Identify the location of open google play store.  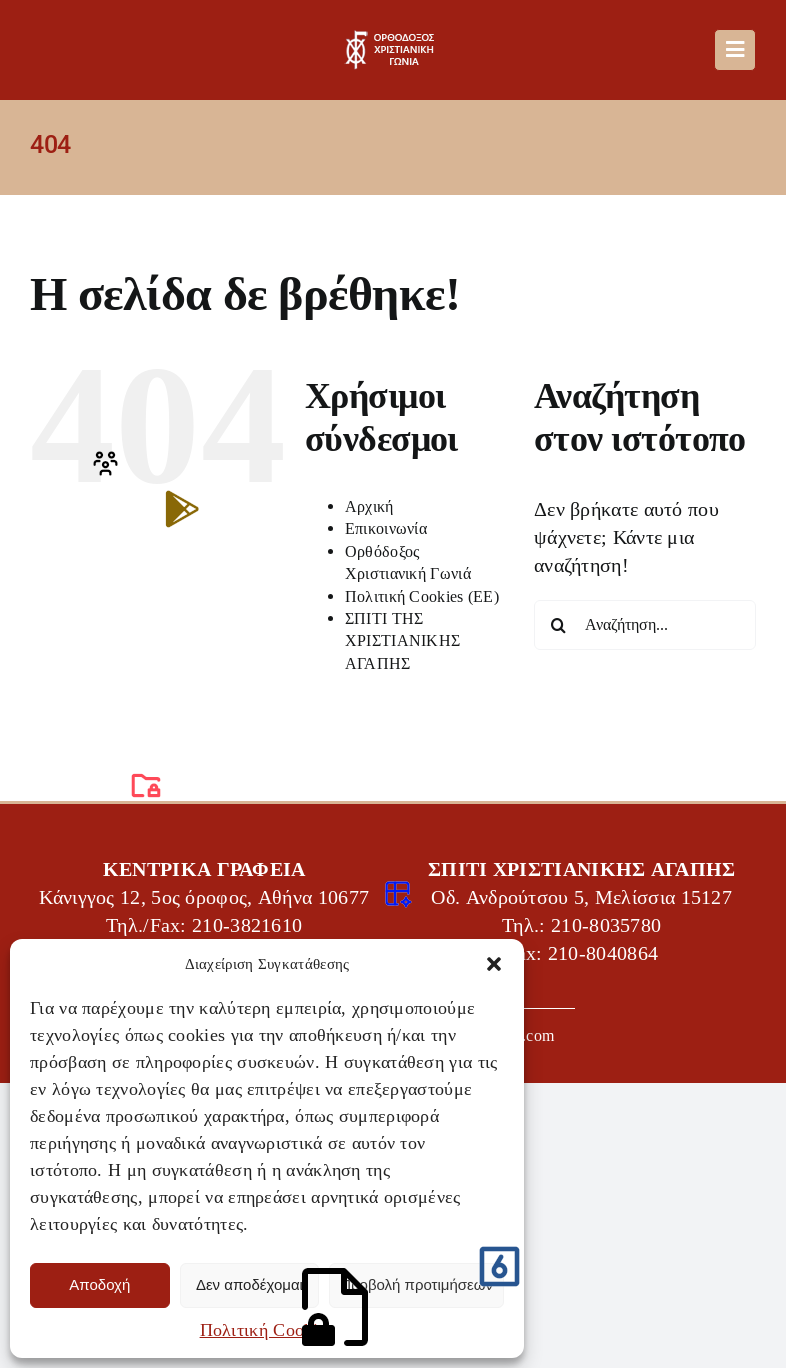
(179, 509).